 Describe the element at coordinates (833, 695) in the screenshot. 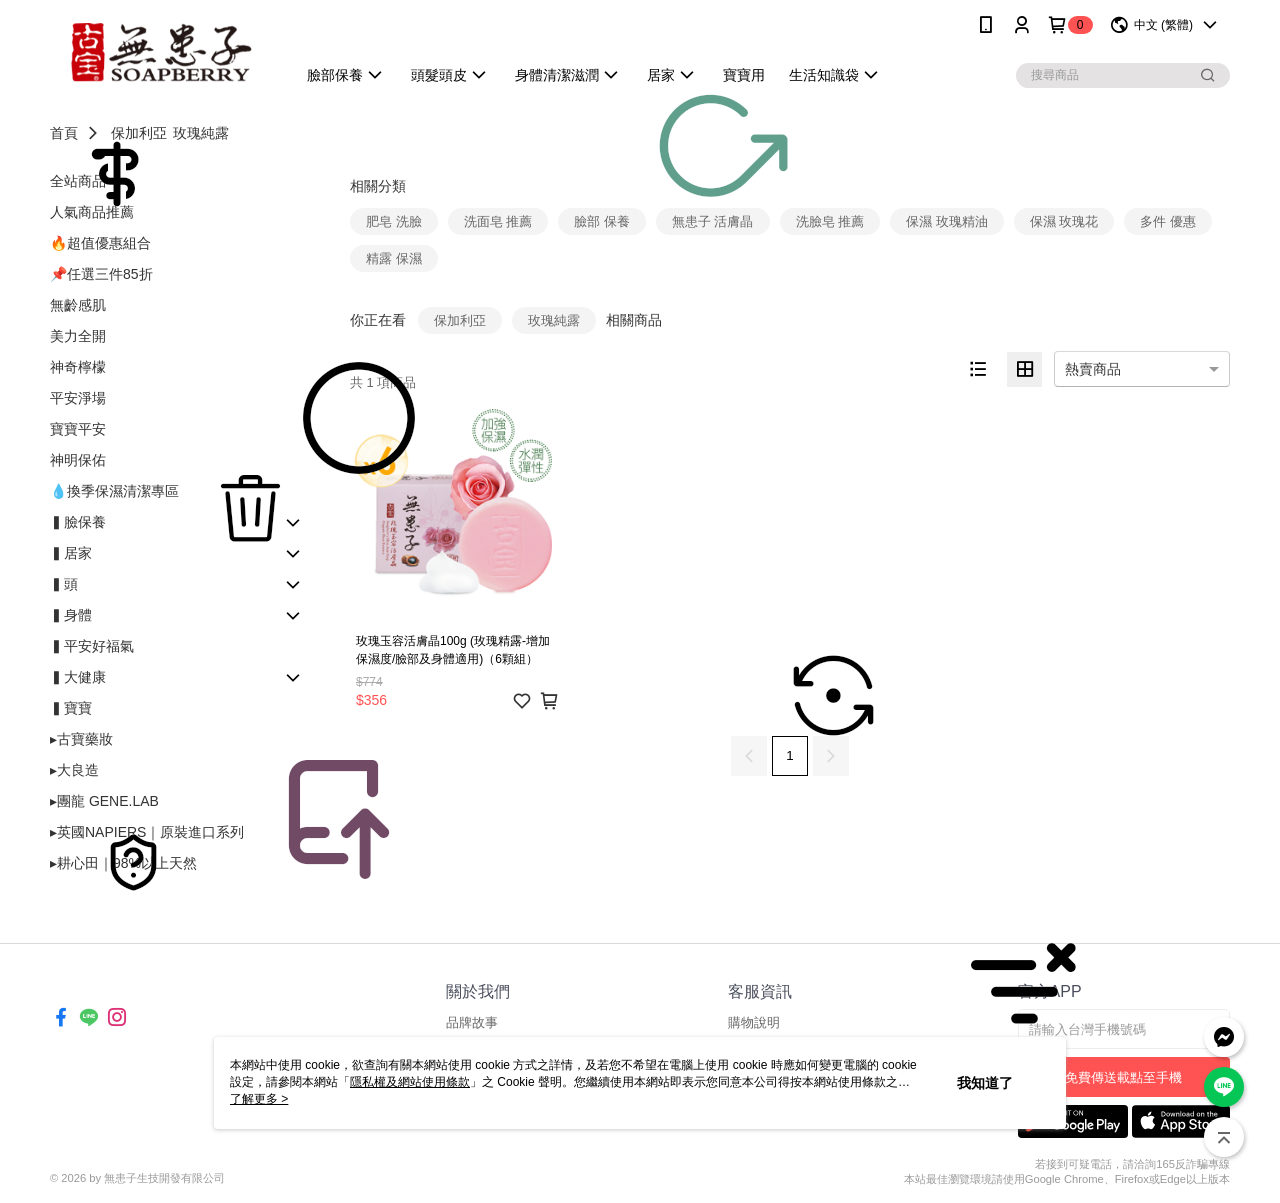

I see `reopen a previously closed issue` at that location.